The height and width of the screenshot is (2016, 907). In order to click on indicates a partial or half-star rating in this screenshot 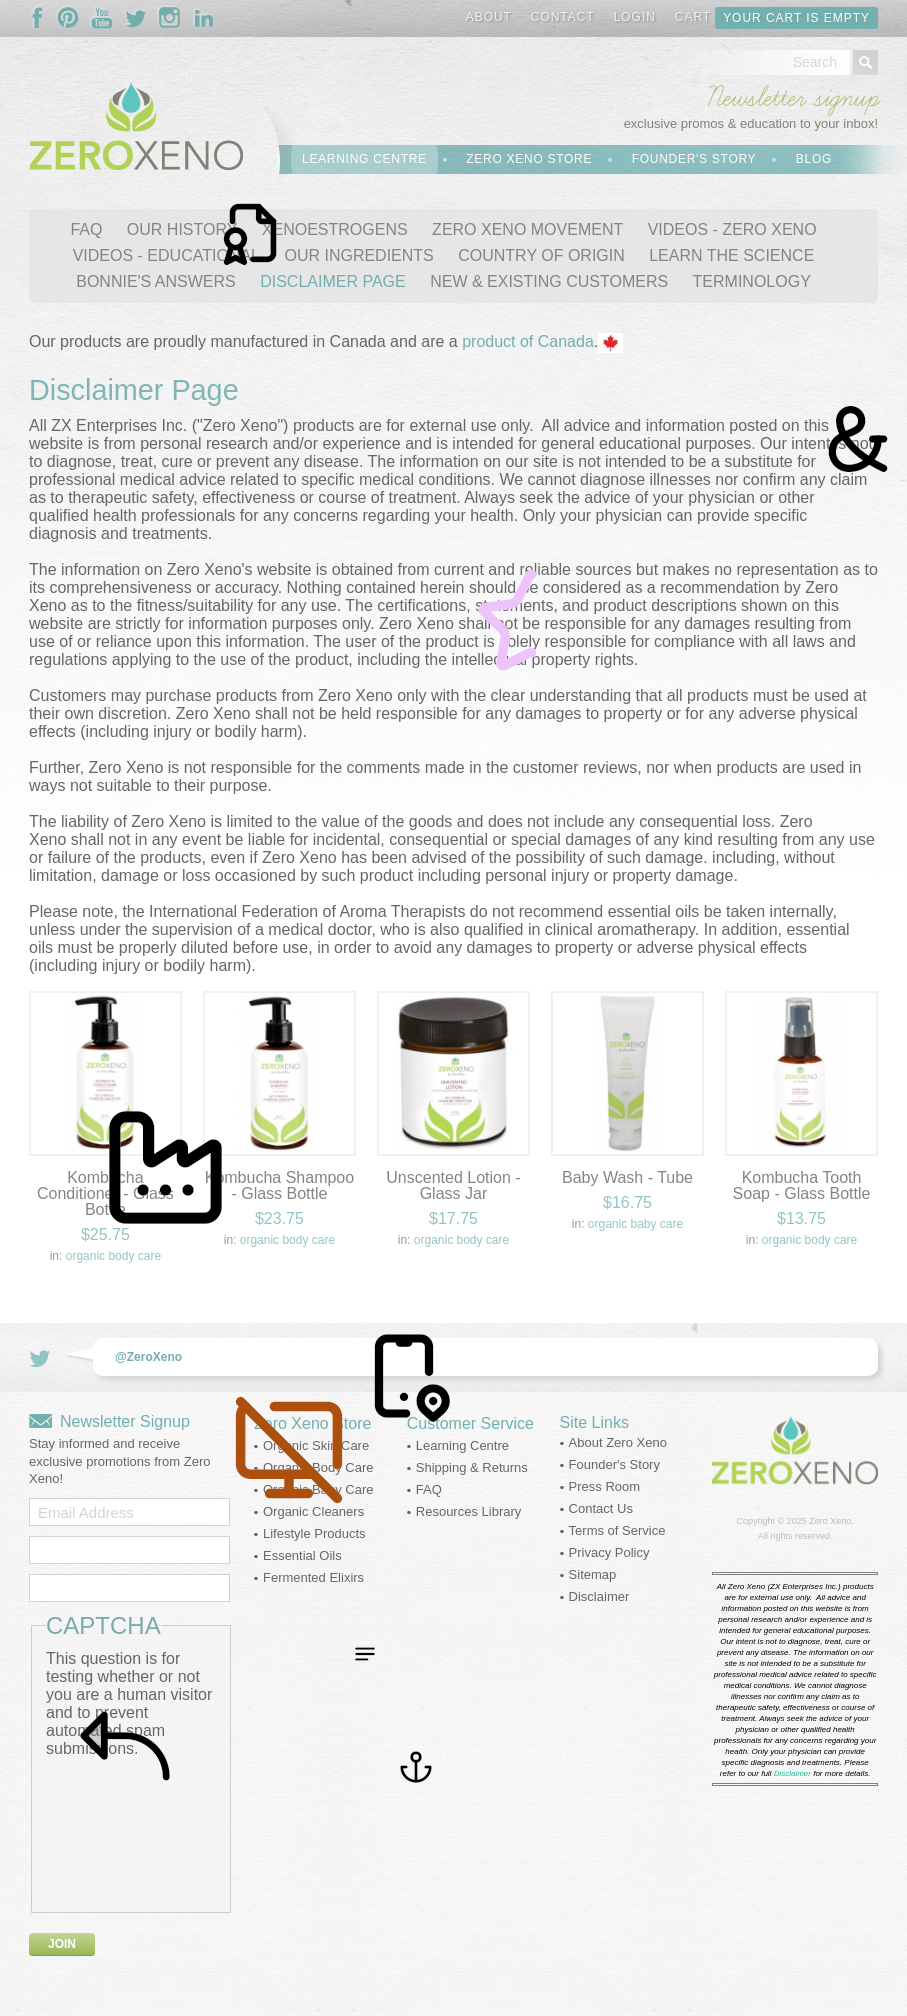, I will do `click(531, 622)`.